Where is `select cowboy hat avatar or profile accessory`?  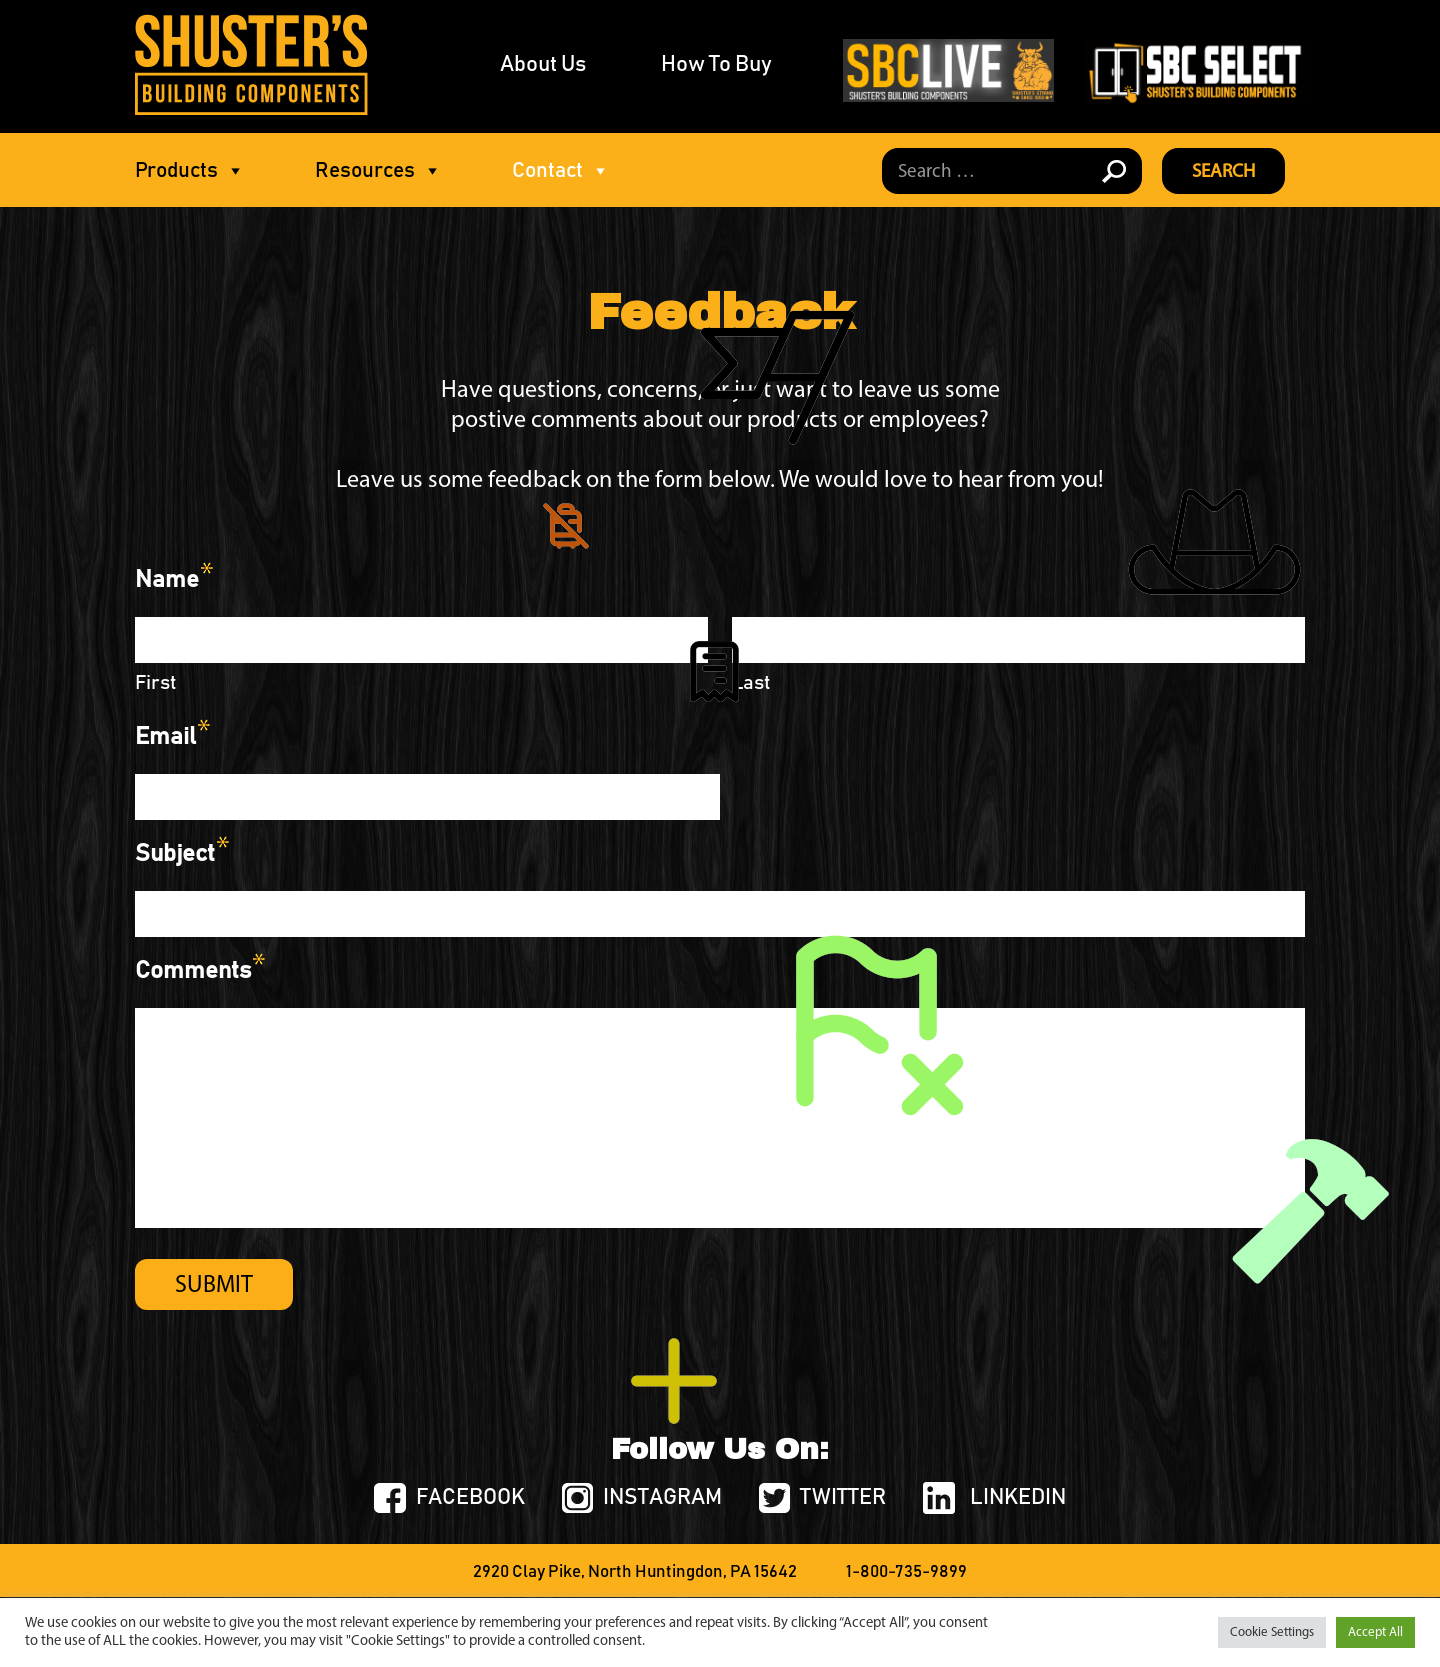
select cowboy hat avatar or profile accessory is located at coordinates (1214, 547).